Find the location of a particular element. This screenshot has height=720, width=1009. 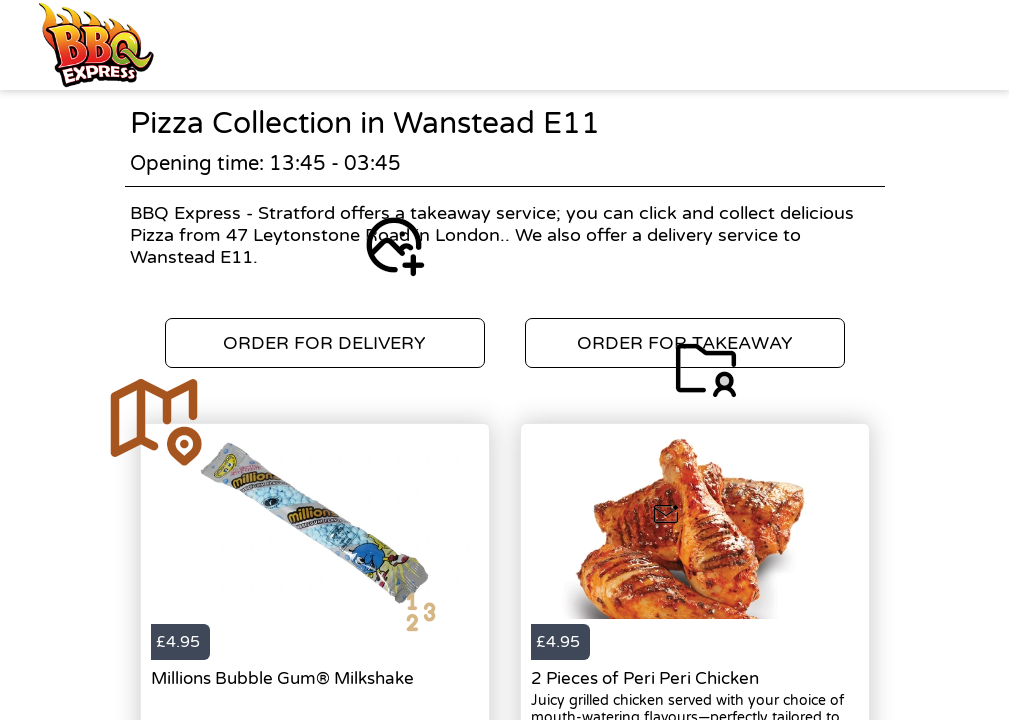

access user profile folder is located at coordinates (706, 367).